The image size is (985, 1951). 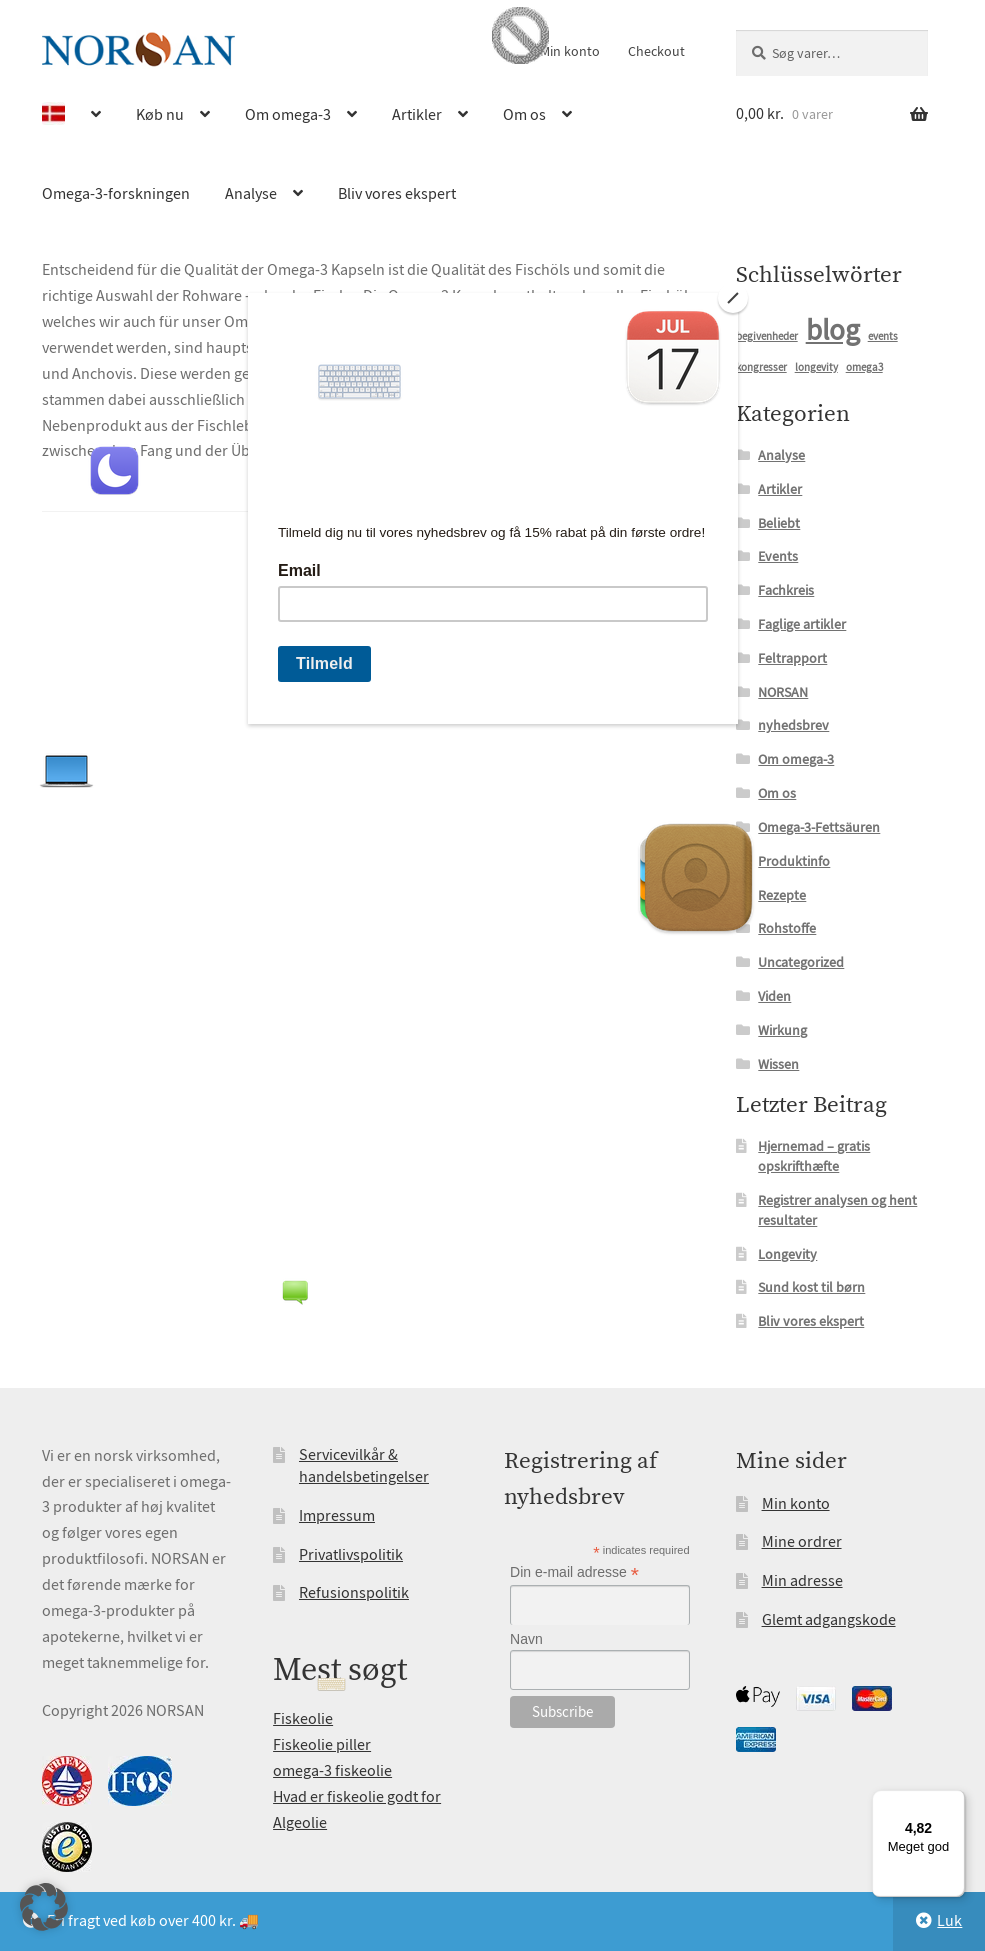 What do you see at coordinates (114, 470) in the screenshot?
I see `enable focus mode to silence notifications` at bounding box center [114, 470].